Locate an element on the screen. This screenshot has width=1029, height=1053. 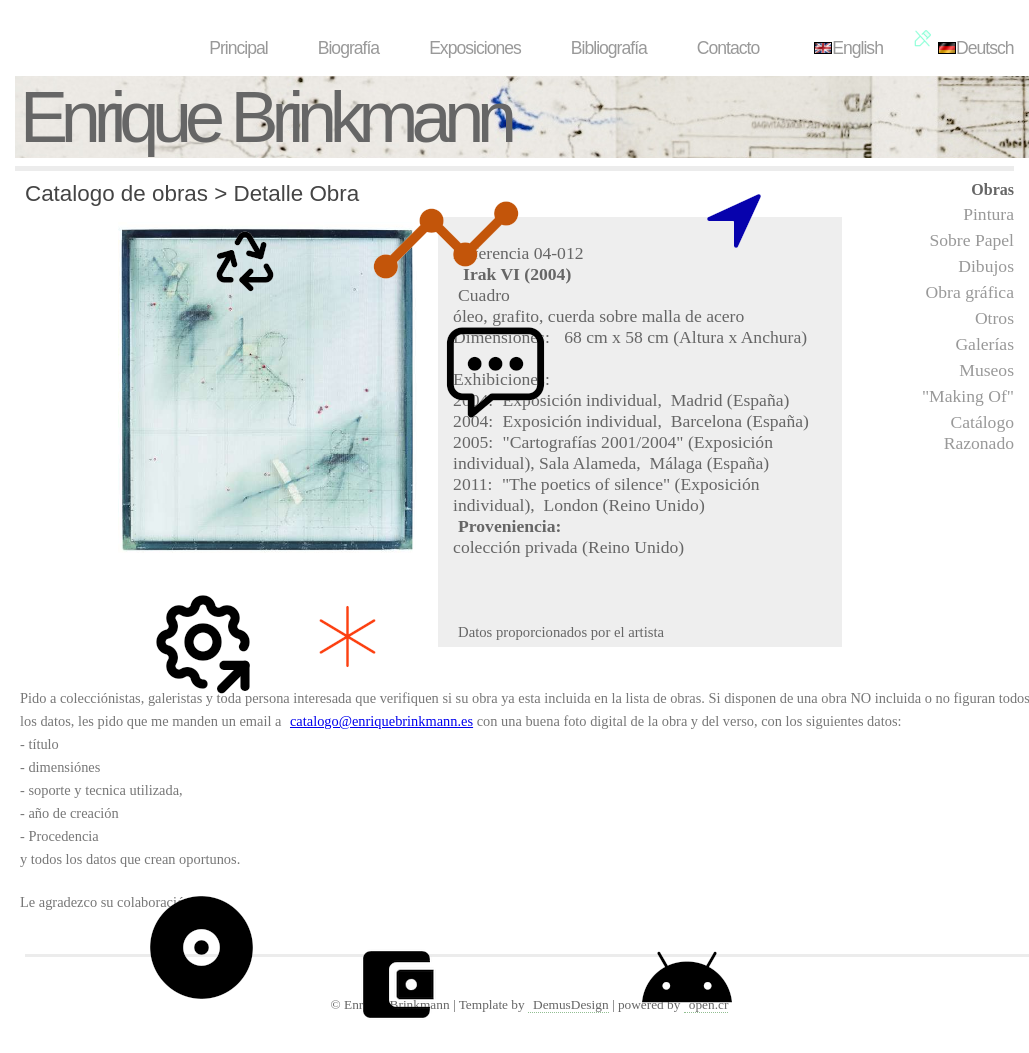
share app or system settings is located at coordinates (203, 642).